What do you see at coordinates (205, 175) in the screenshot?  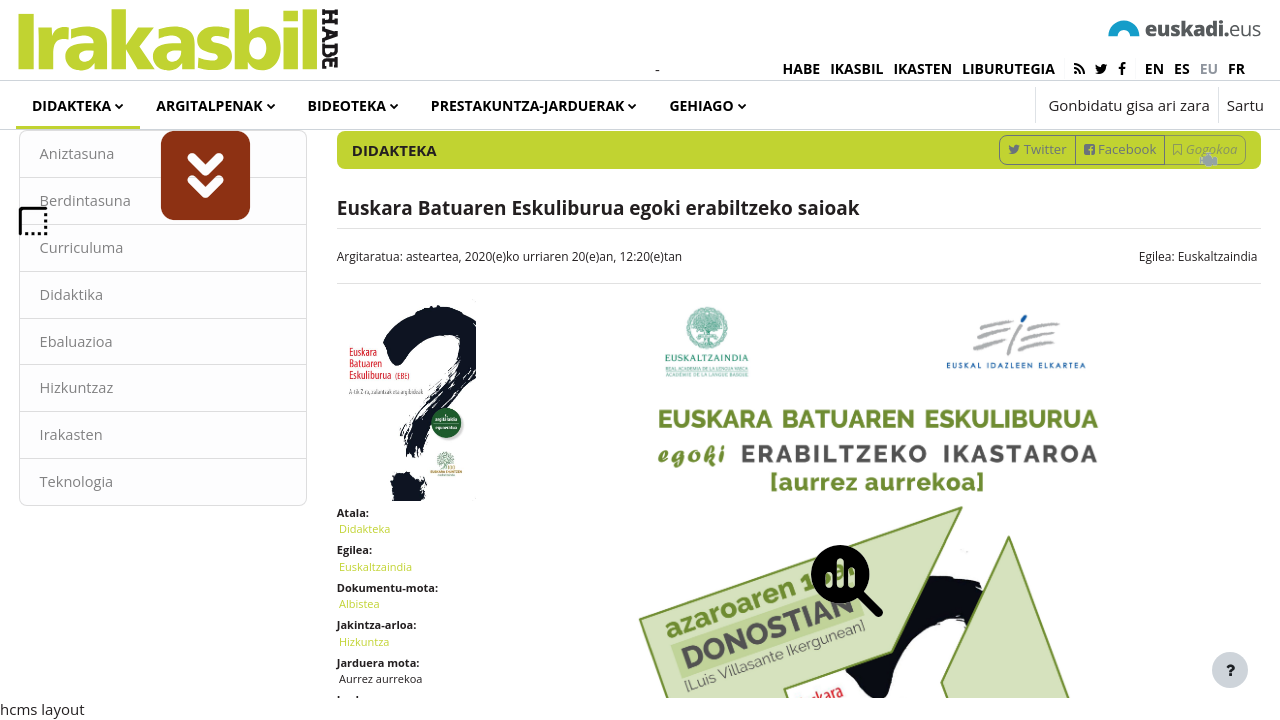 I see `scroll down or view more content` at bounding box center [205, 175].